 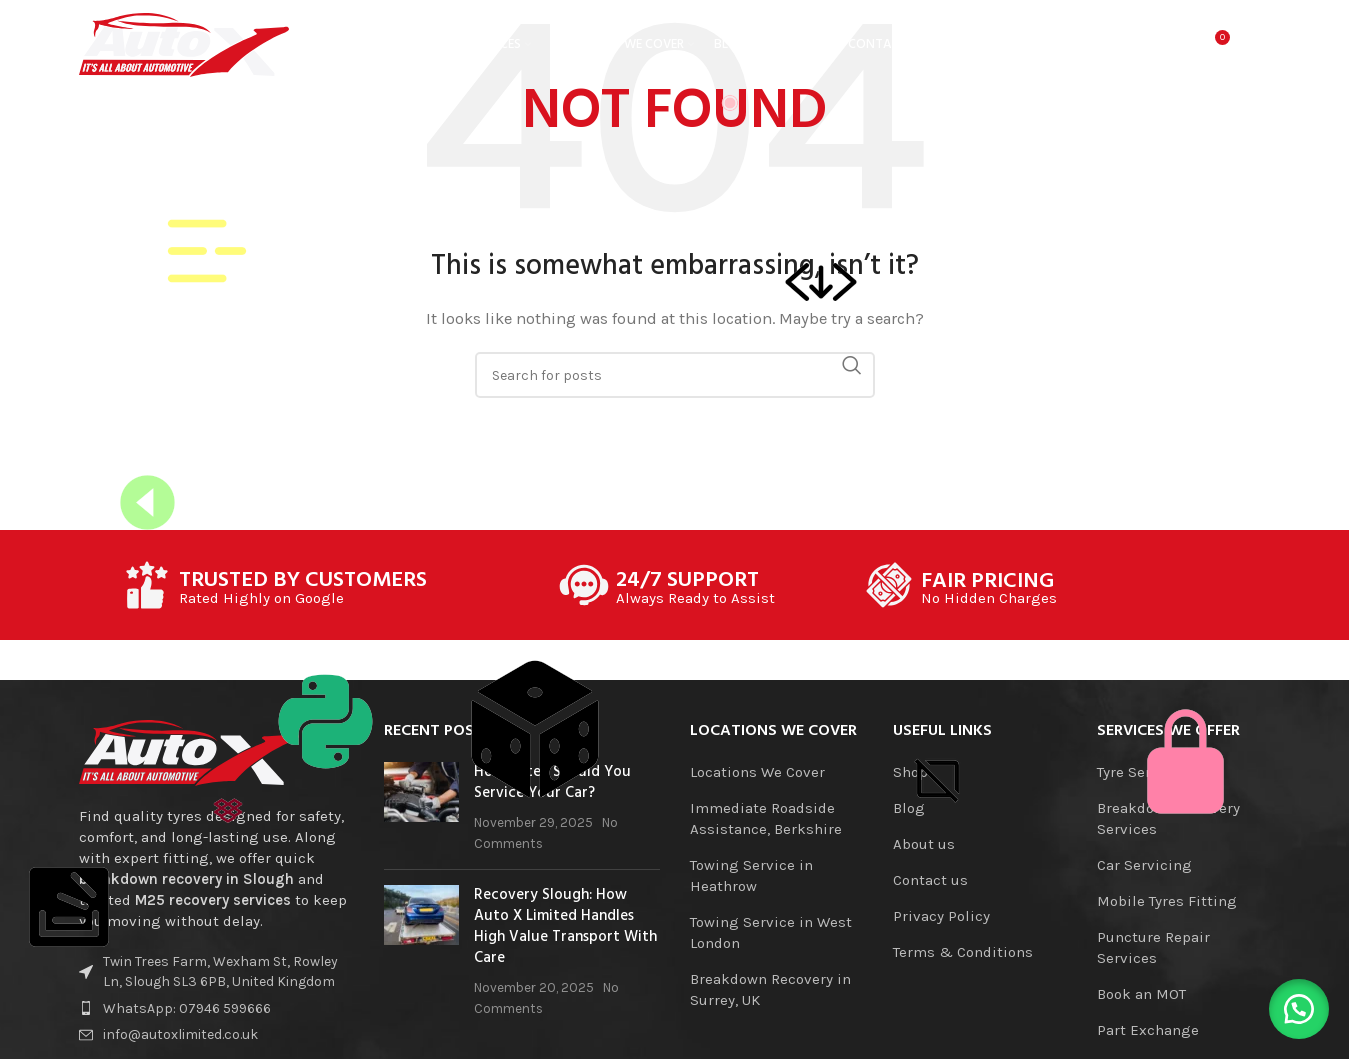 I want to click on indicates browser not supported for this feature, so click(x=938, y=779).